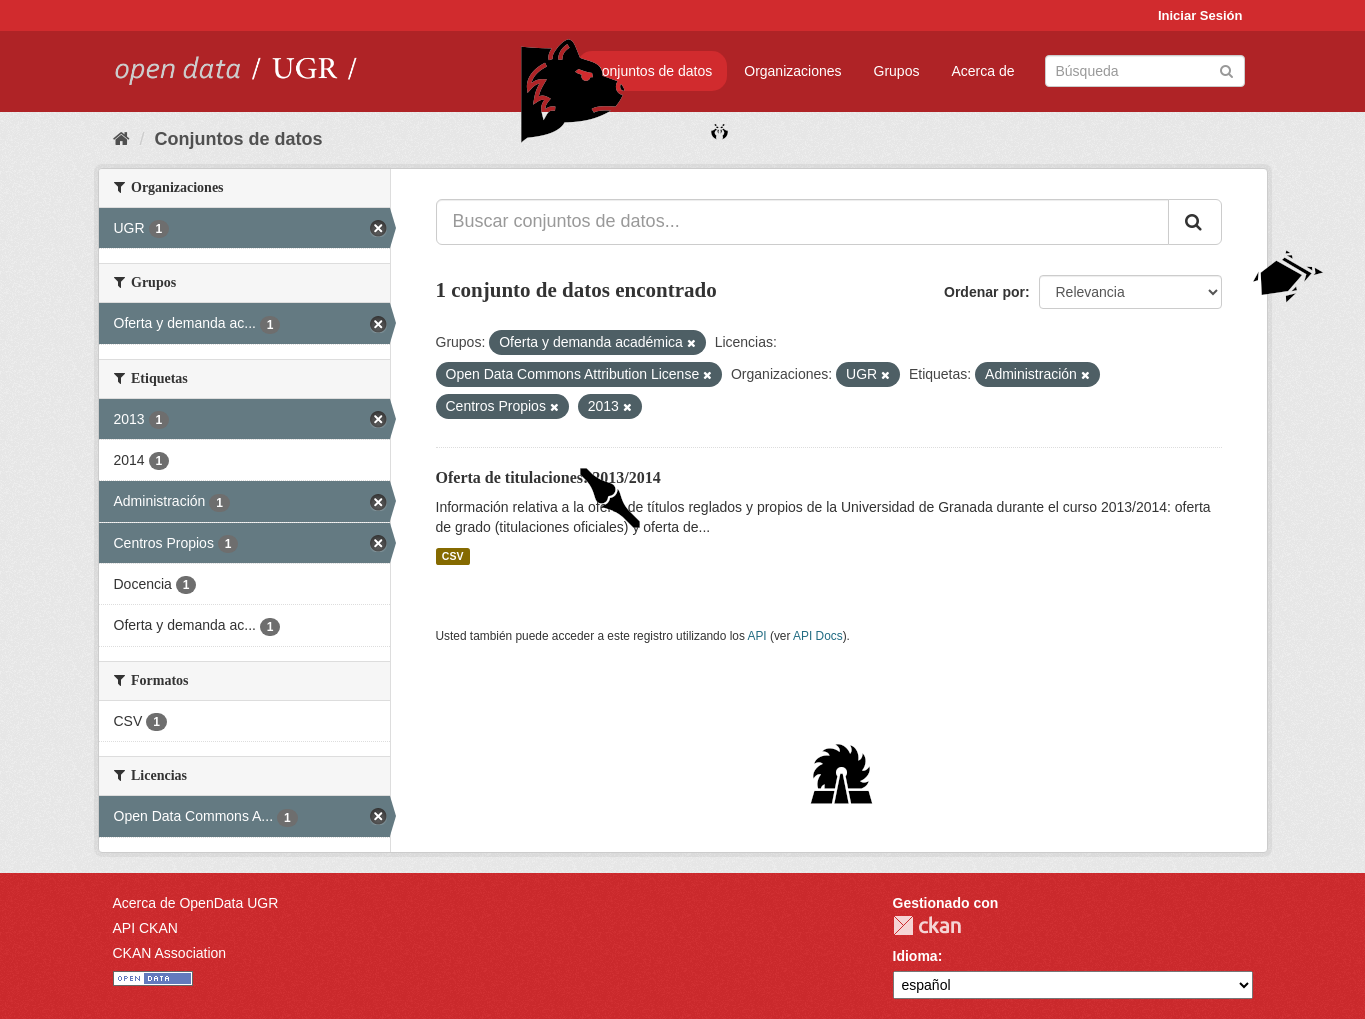  Describe the element at coordinates (610, 498) in the screenshot. I see `view joint or bone health information` at that location.